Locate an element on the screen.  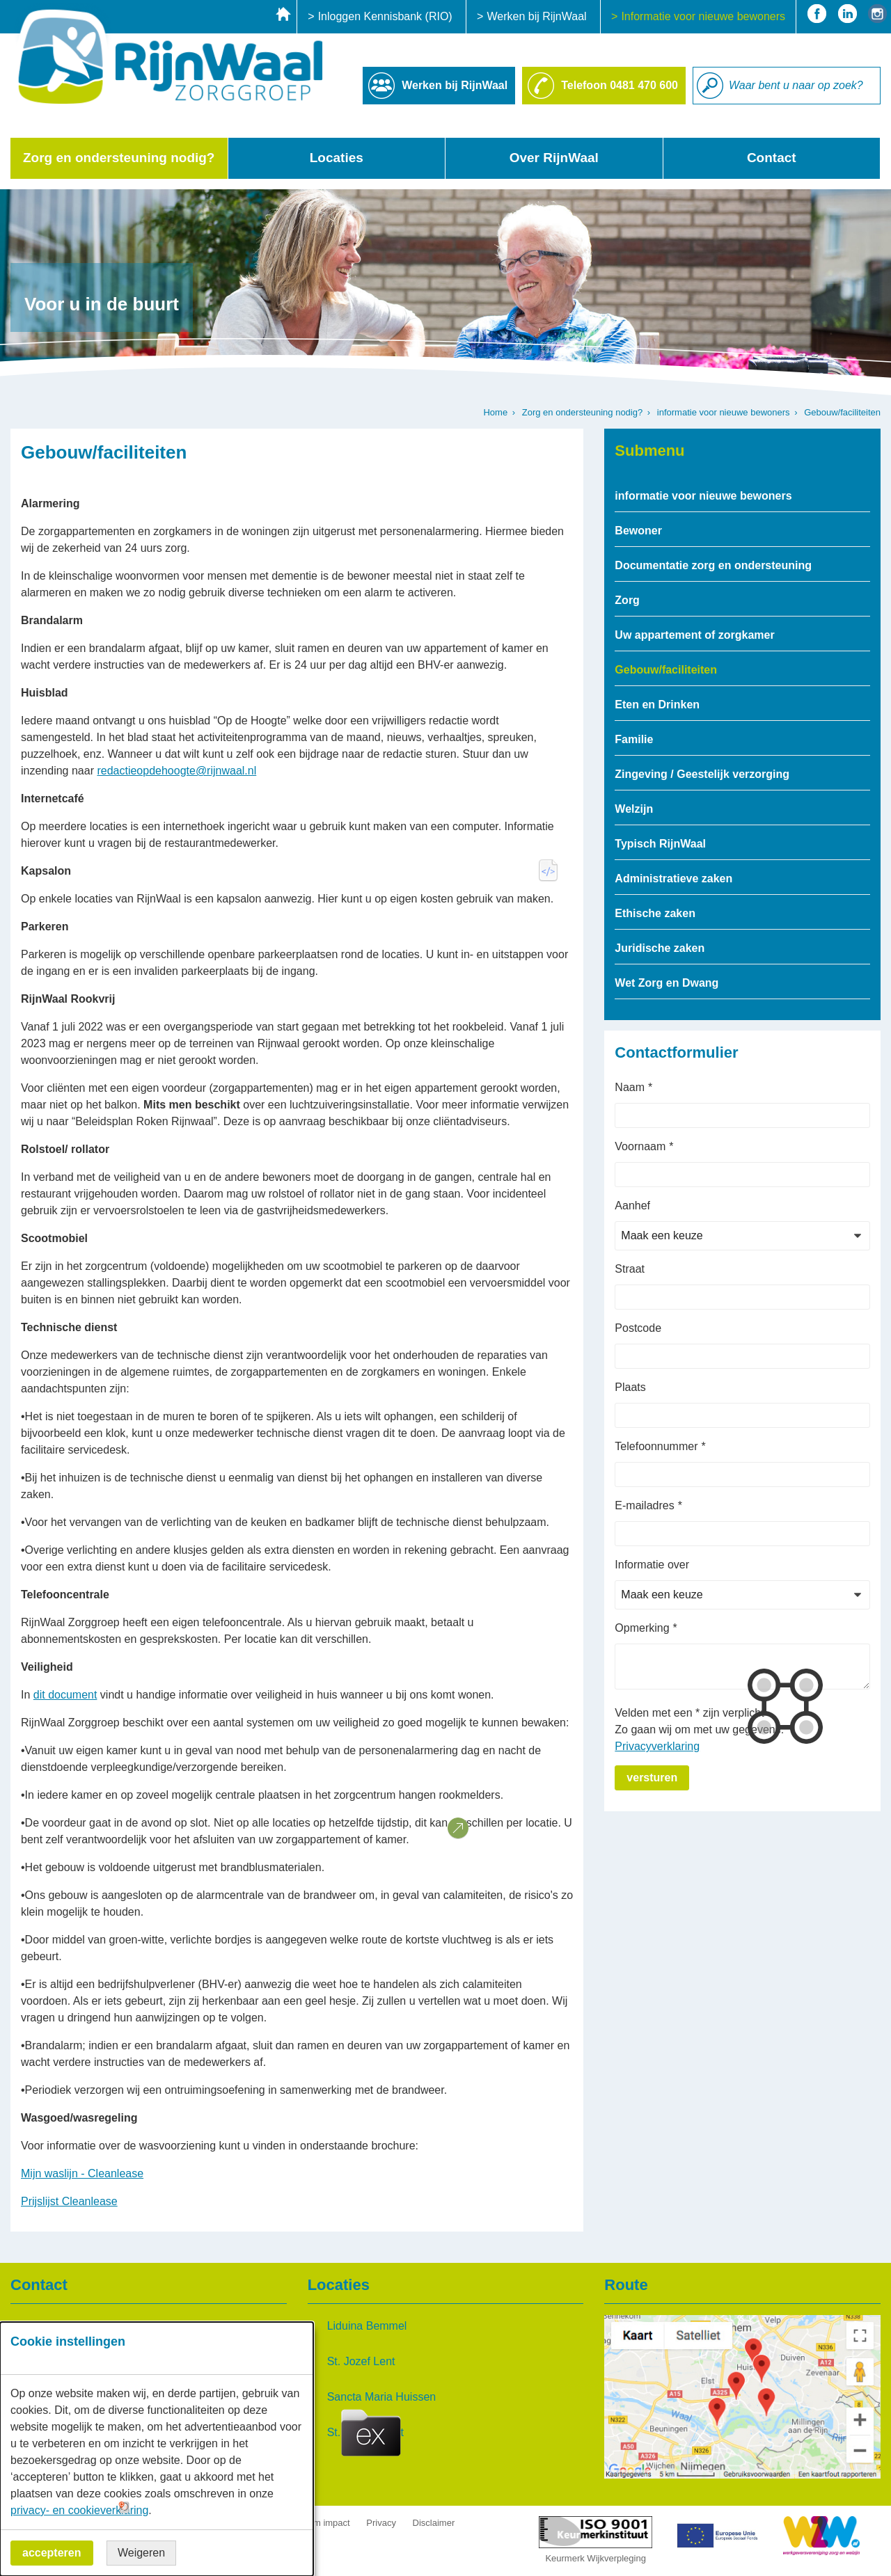
folder containing express.js project files is located at coordinates (370, 2434).